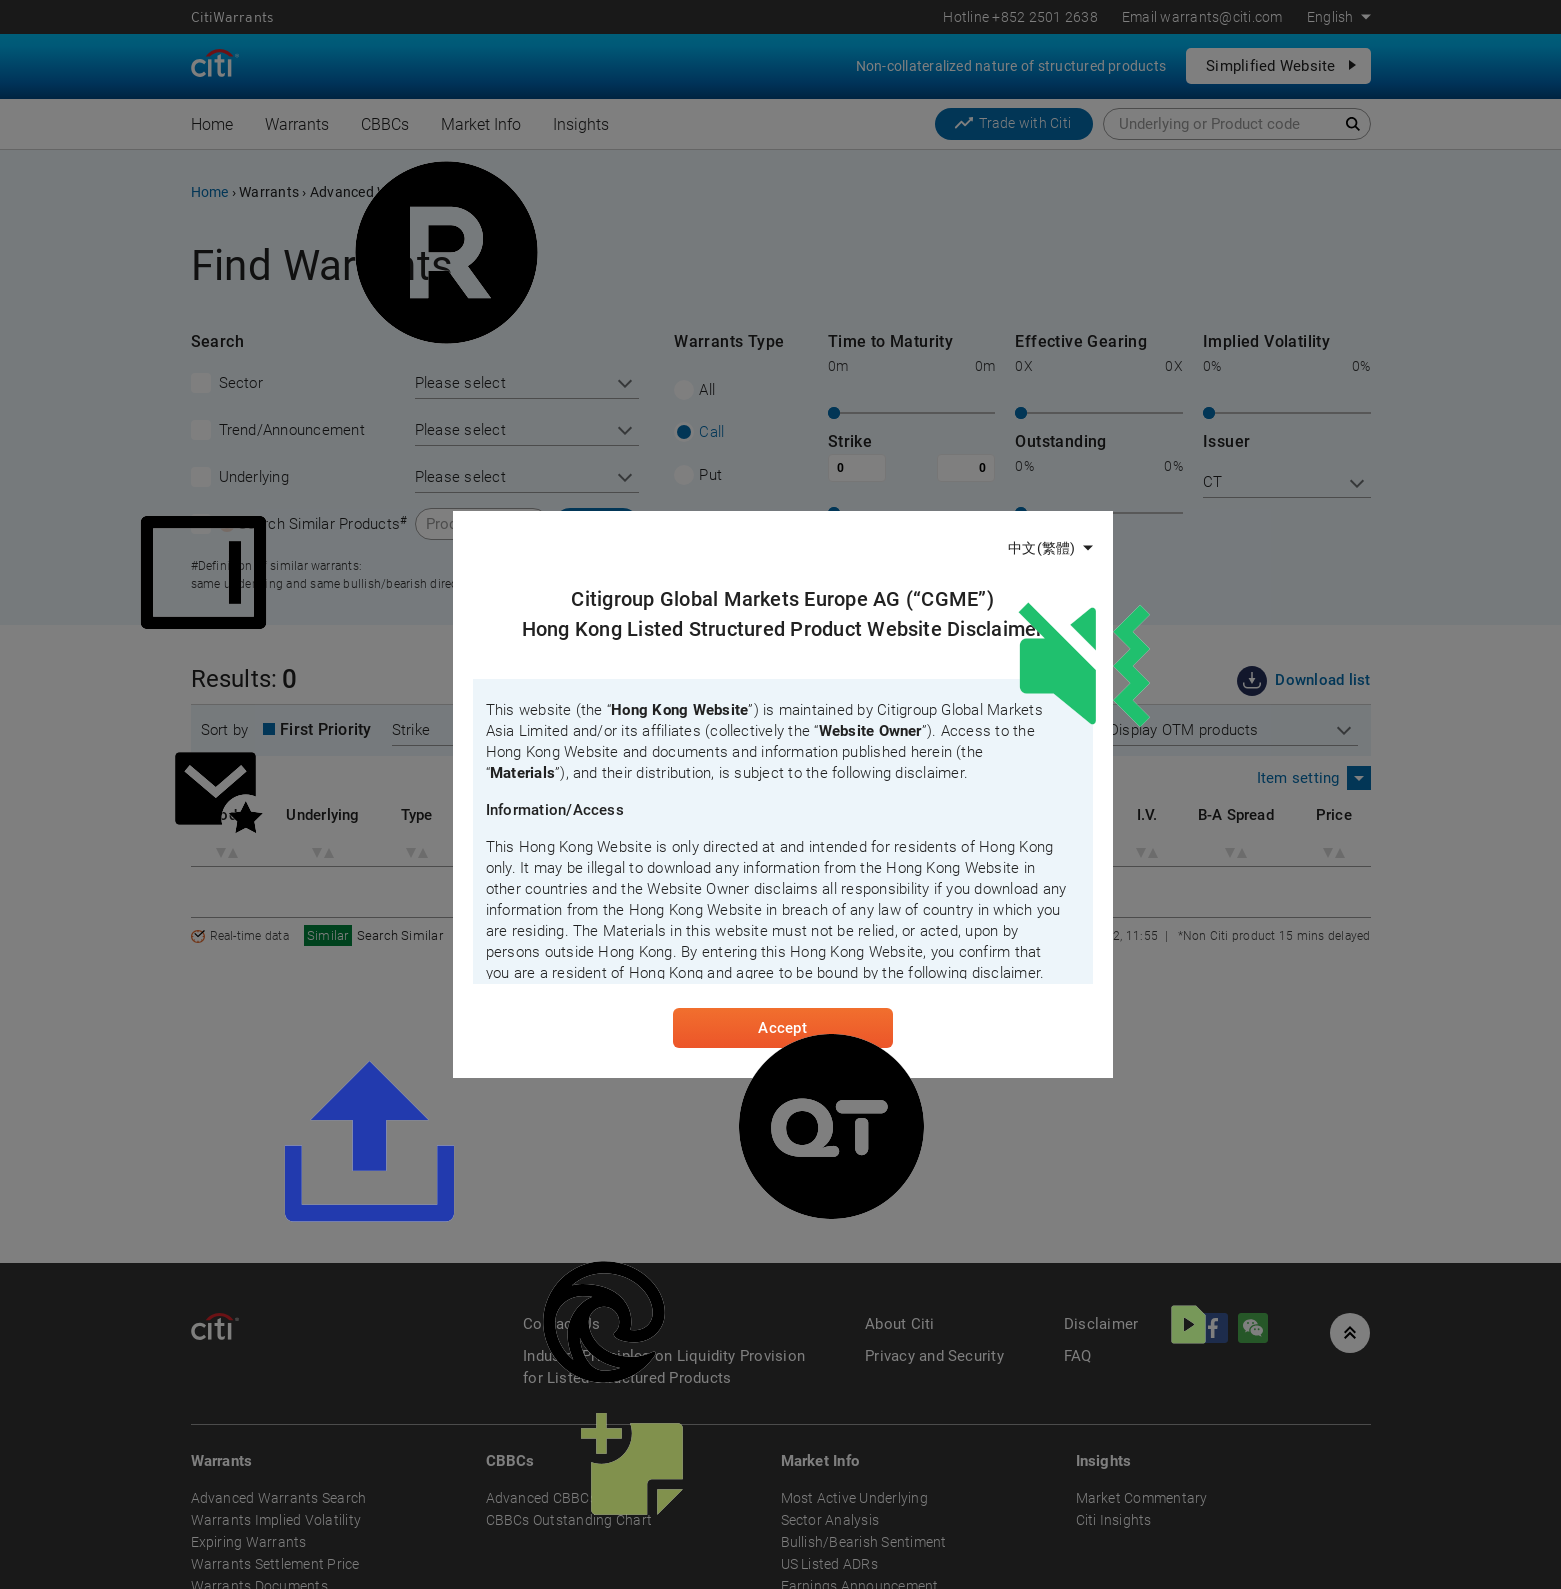 The height and width of the screenshot is (1589, 1561). I want to click on create a new sticky note, so click(637, 1469).